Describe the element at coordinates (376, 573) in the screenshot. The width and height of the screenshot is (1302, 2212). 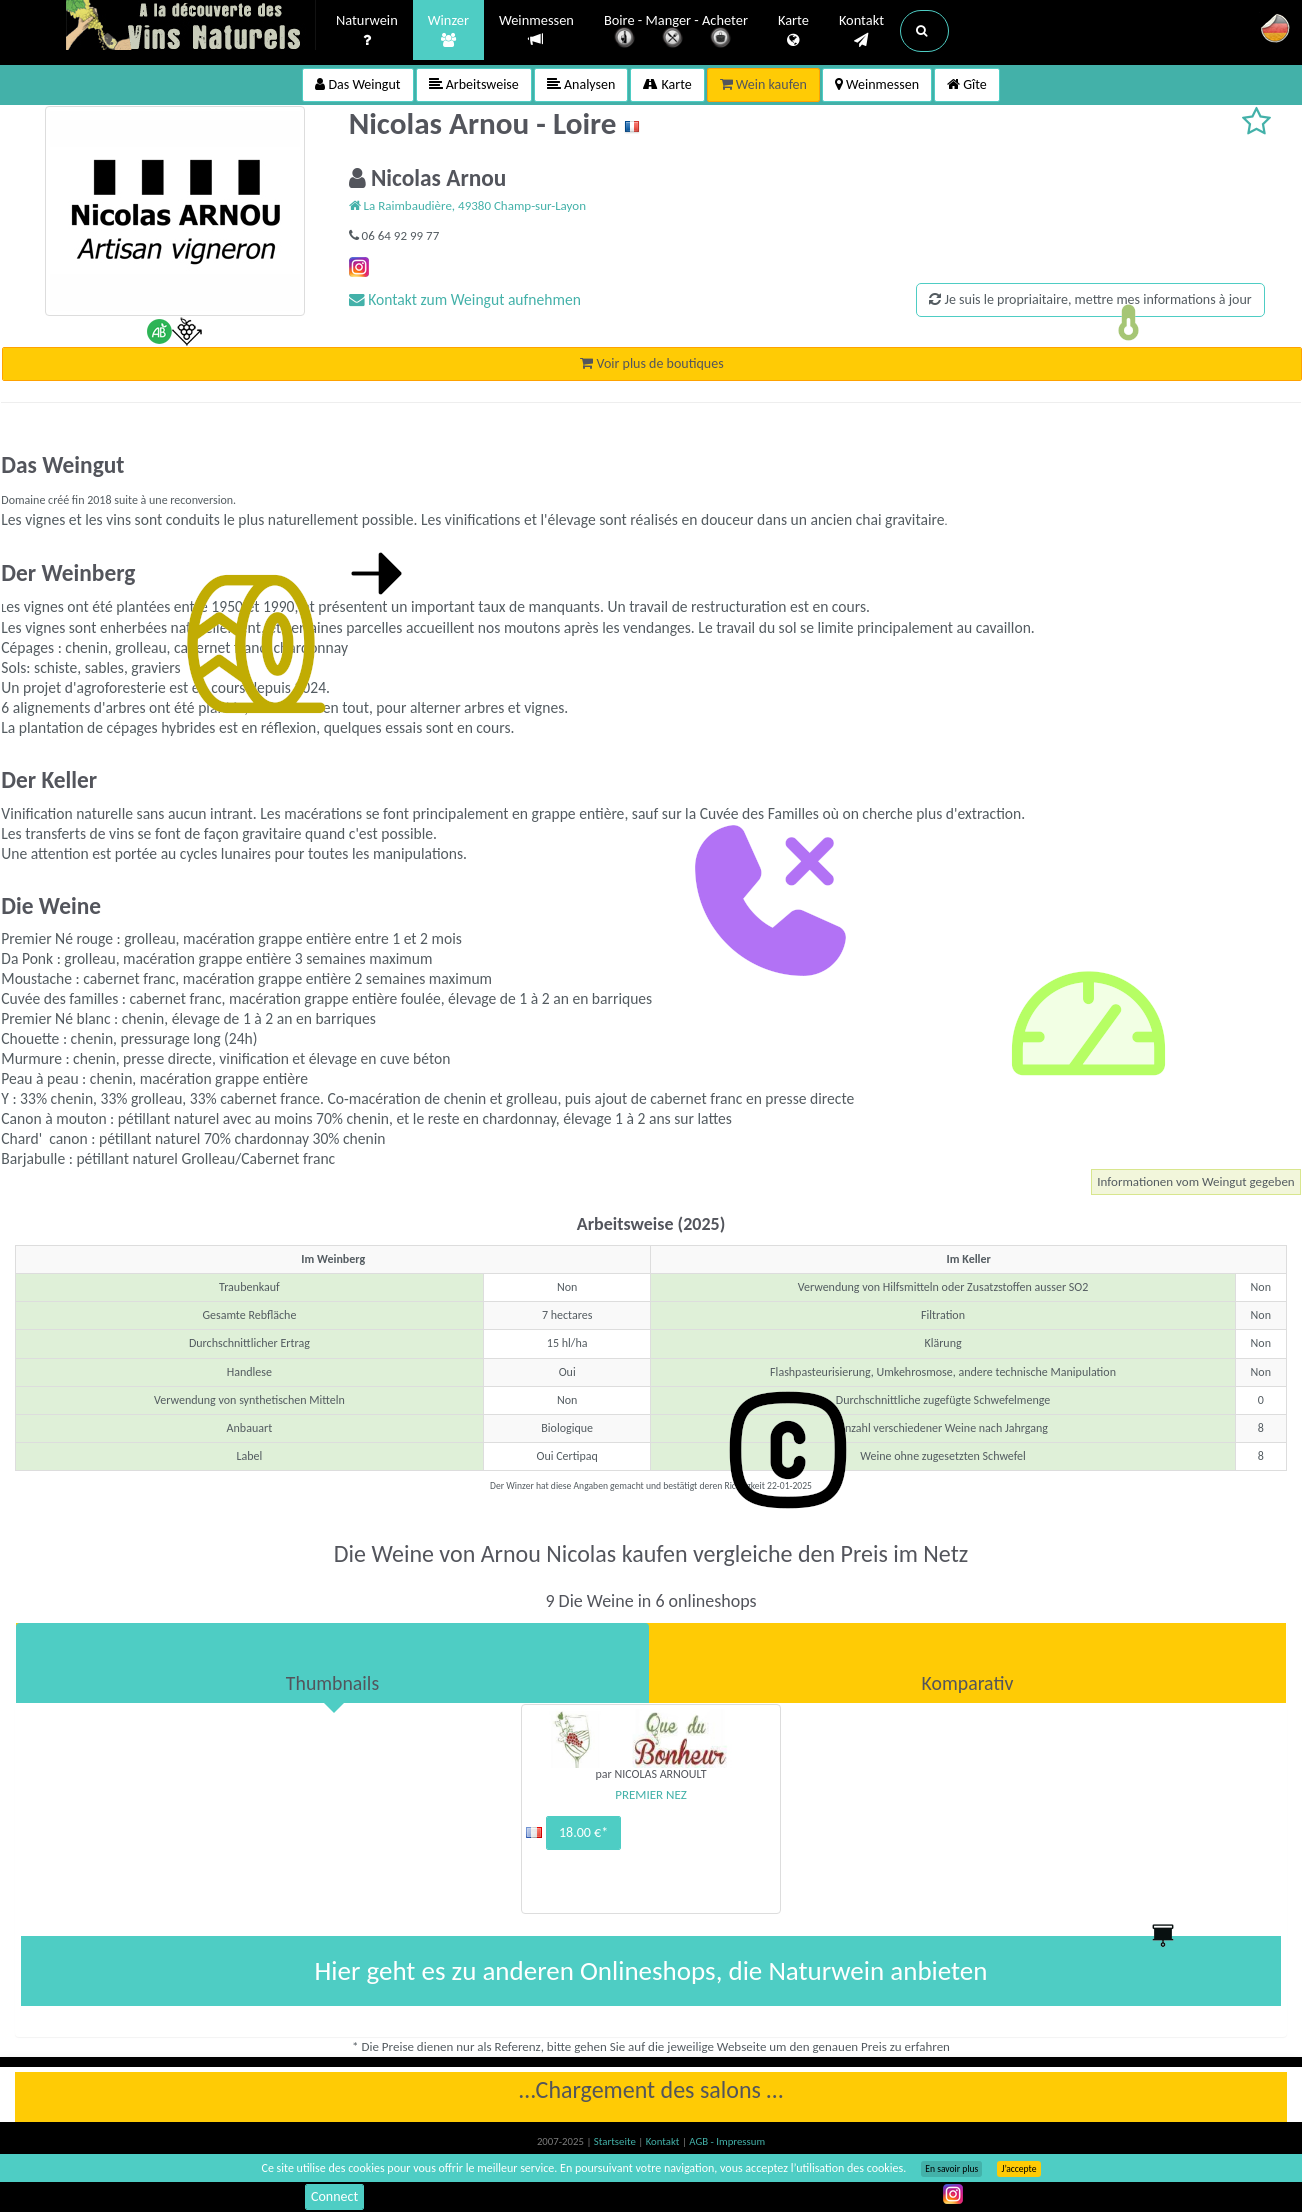
I see `navigate to the next item or screen` at that location.